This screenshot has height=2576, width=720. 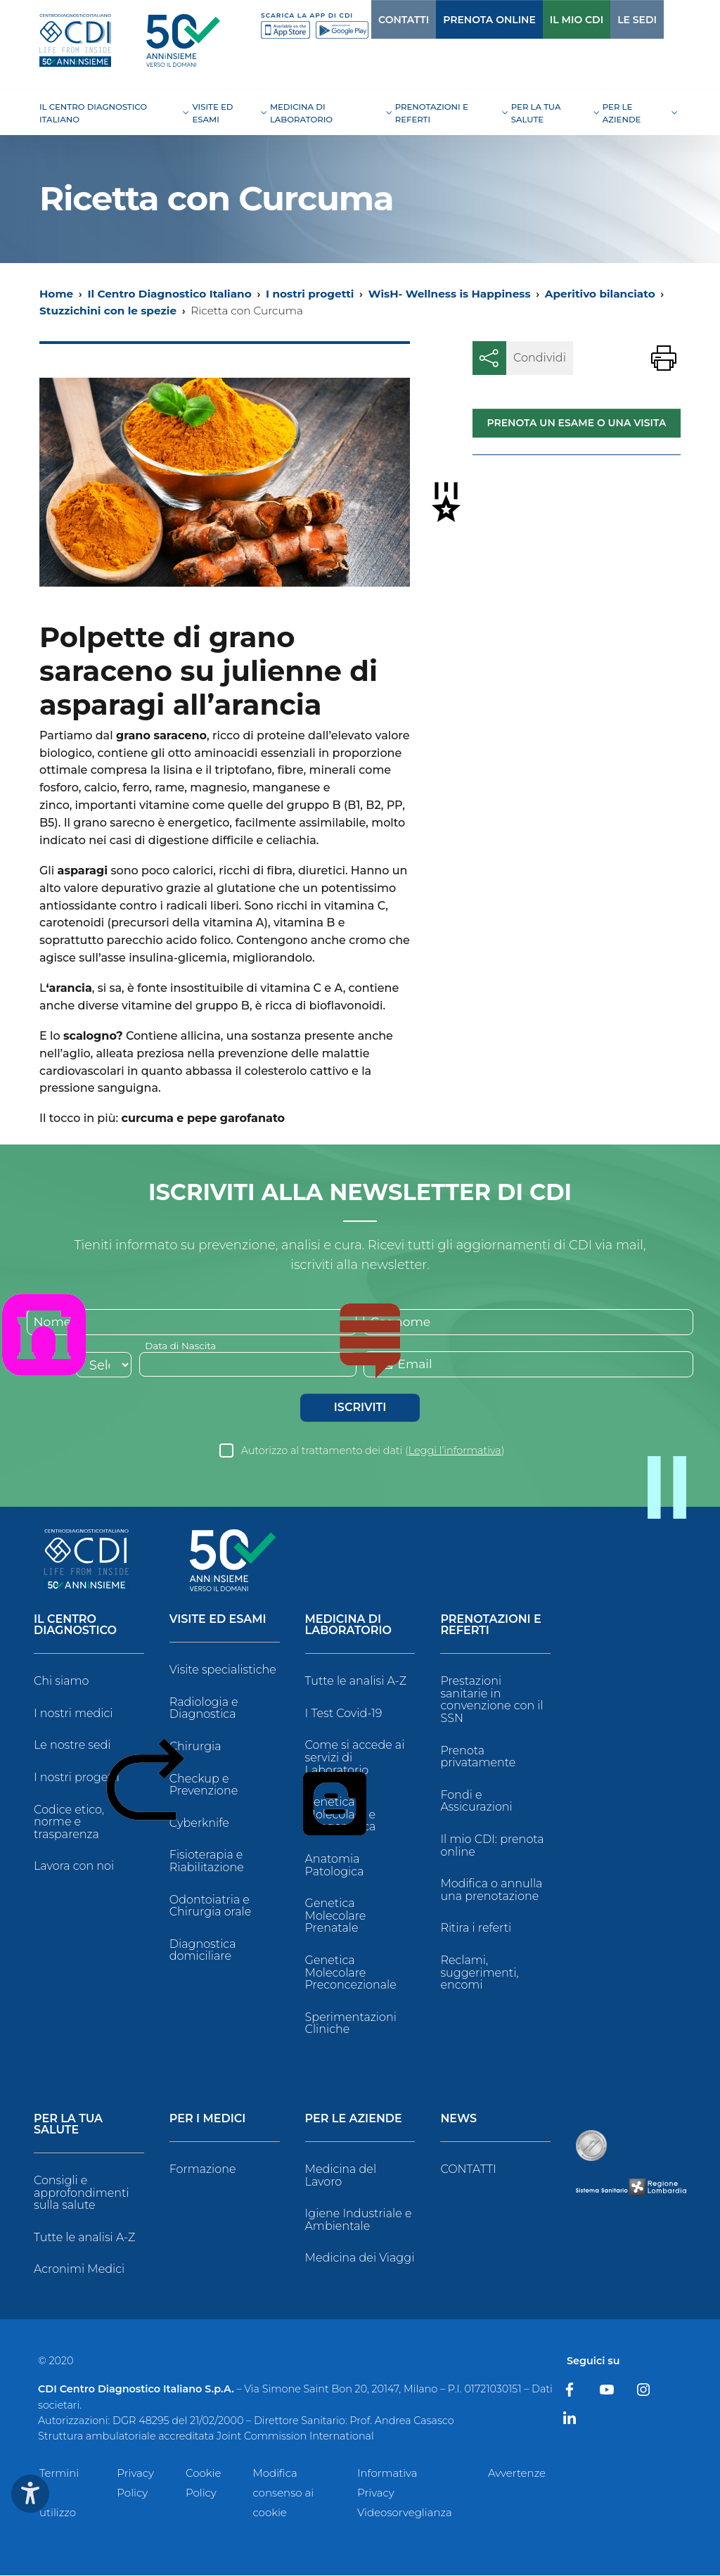 What do you see at coordinates (143, 1783) in the screenshot?
I see `redo last action` at bounding box center [143, 1783].